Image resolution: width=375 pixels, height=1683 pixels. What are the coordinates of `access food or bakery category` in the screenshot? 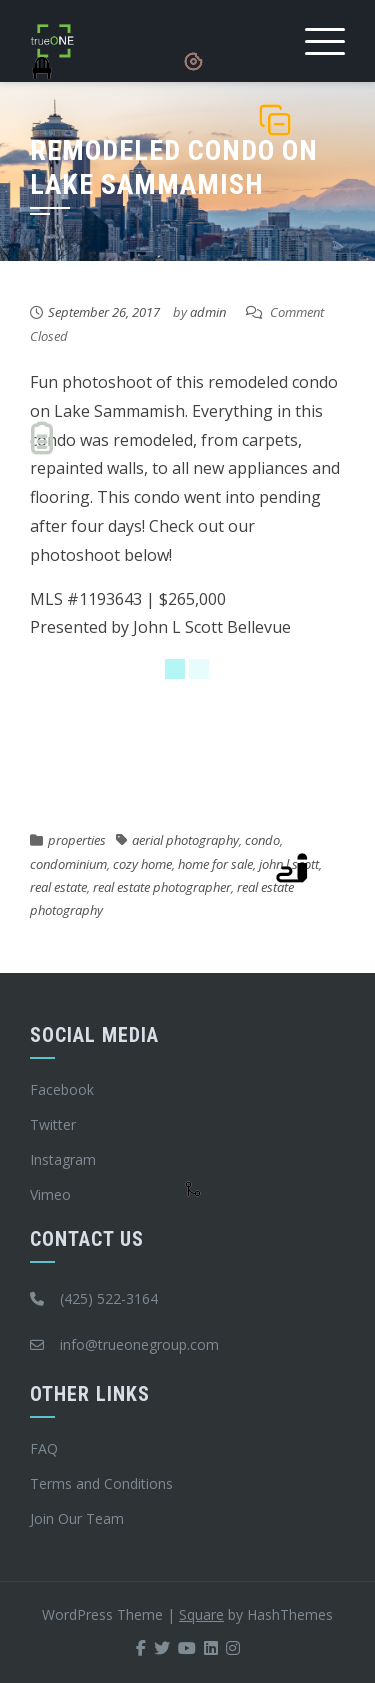 It's located at (193, 61).